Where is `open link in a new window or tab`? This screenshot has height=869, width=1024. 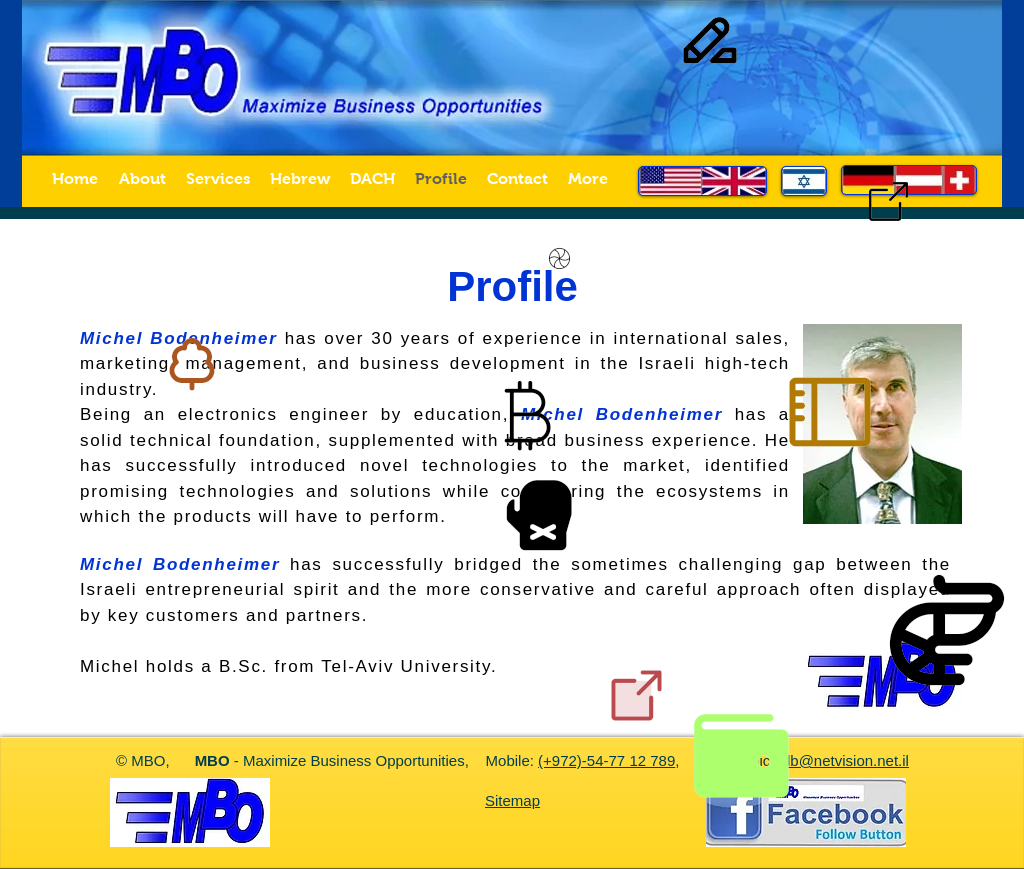
open link in a new window or tab is located at coordinates (888, 201).